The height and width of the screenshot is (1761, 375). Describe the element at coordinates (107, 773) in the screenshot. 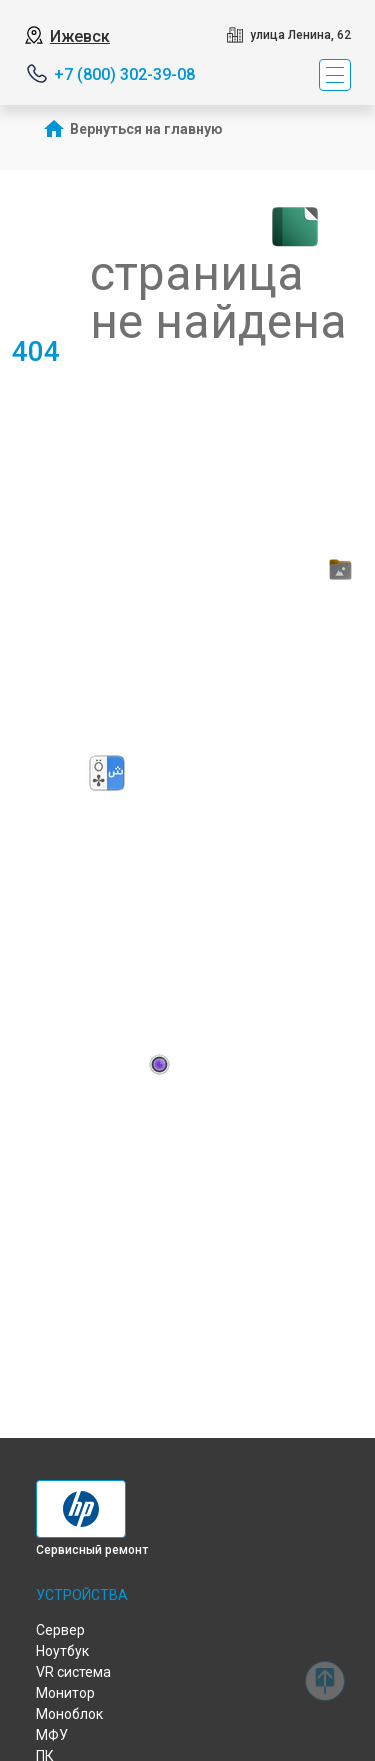

I see `open character map application` at that location.